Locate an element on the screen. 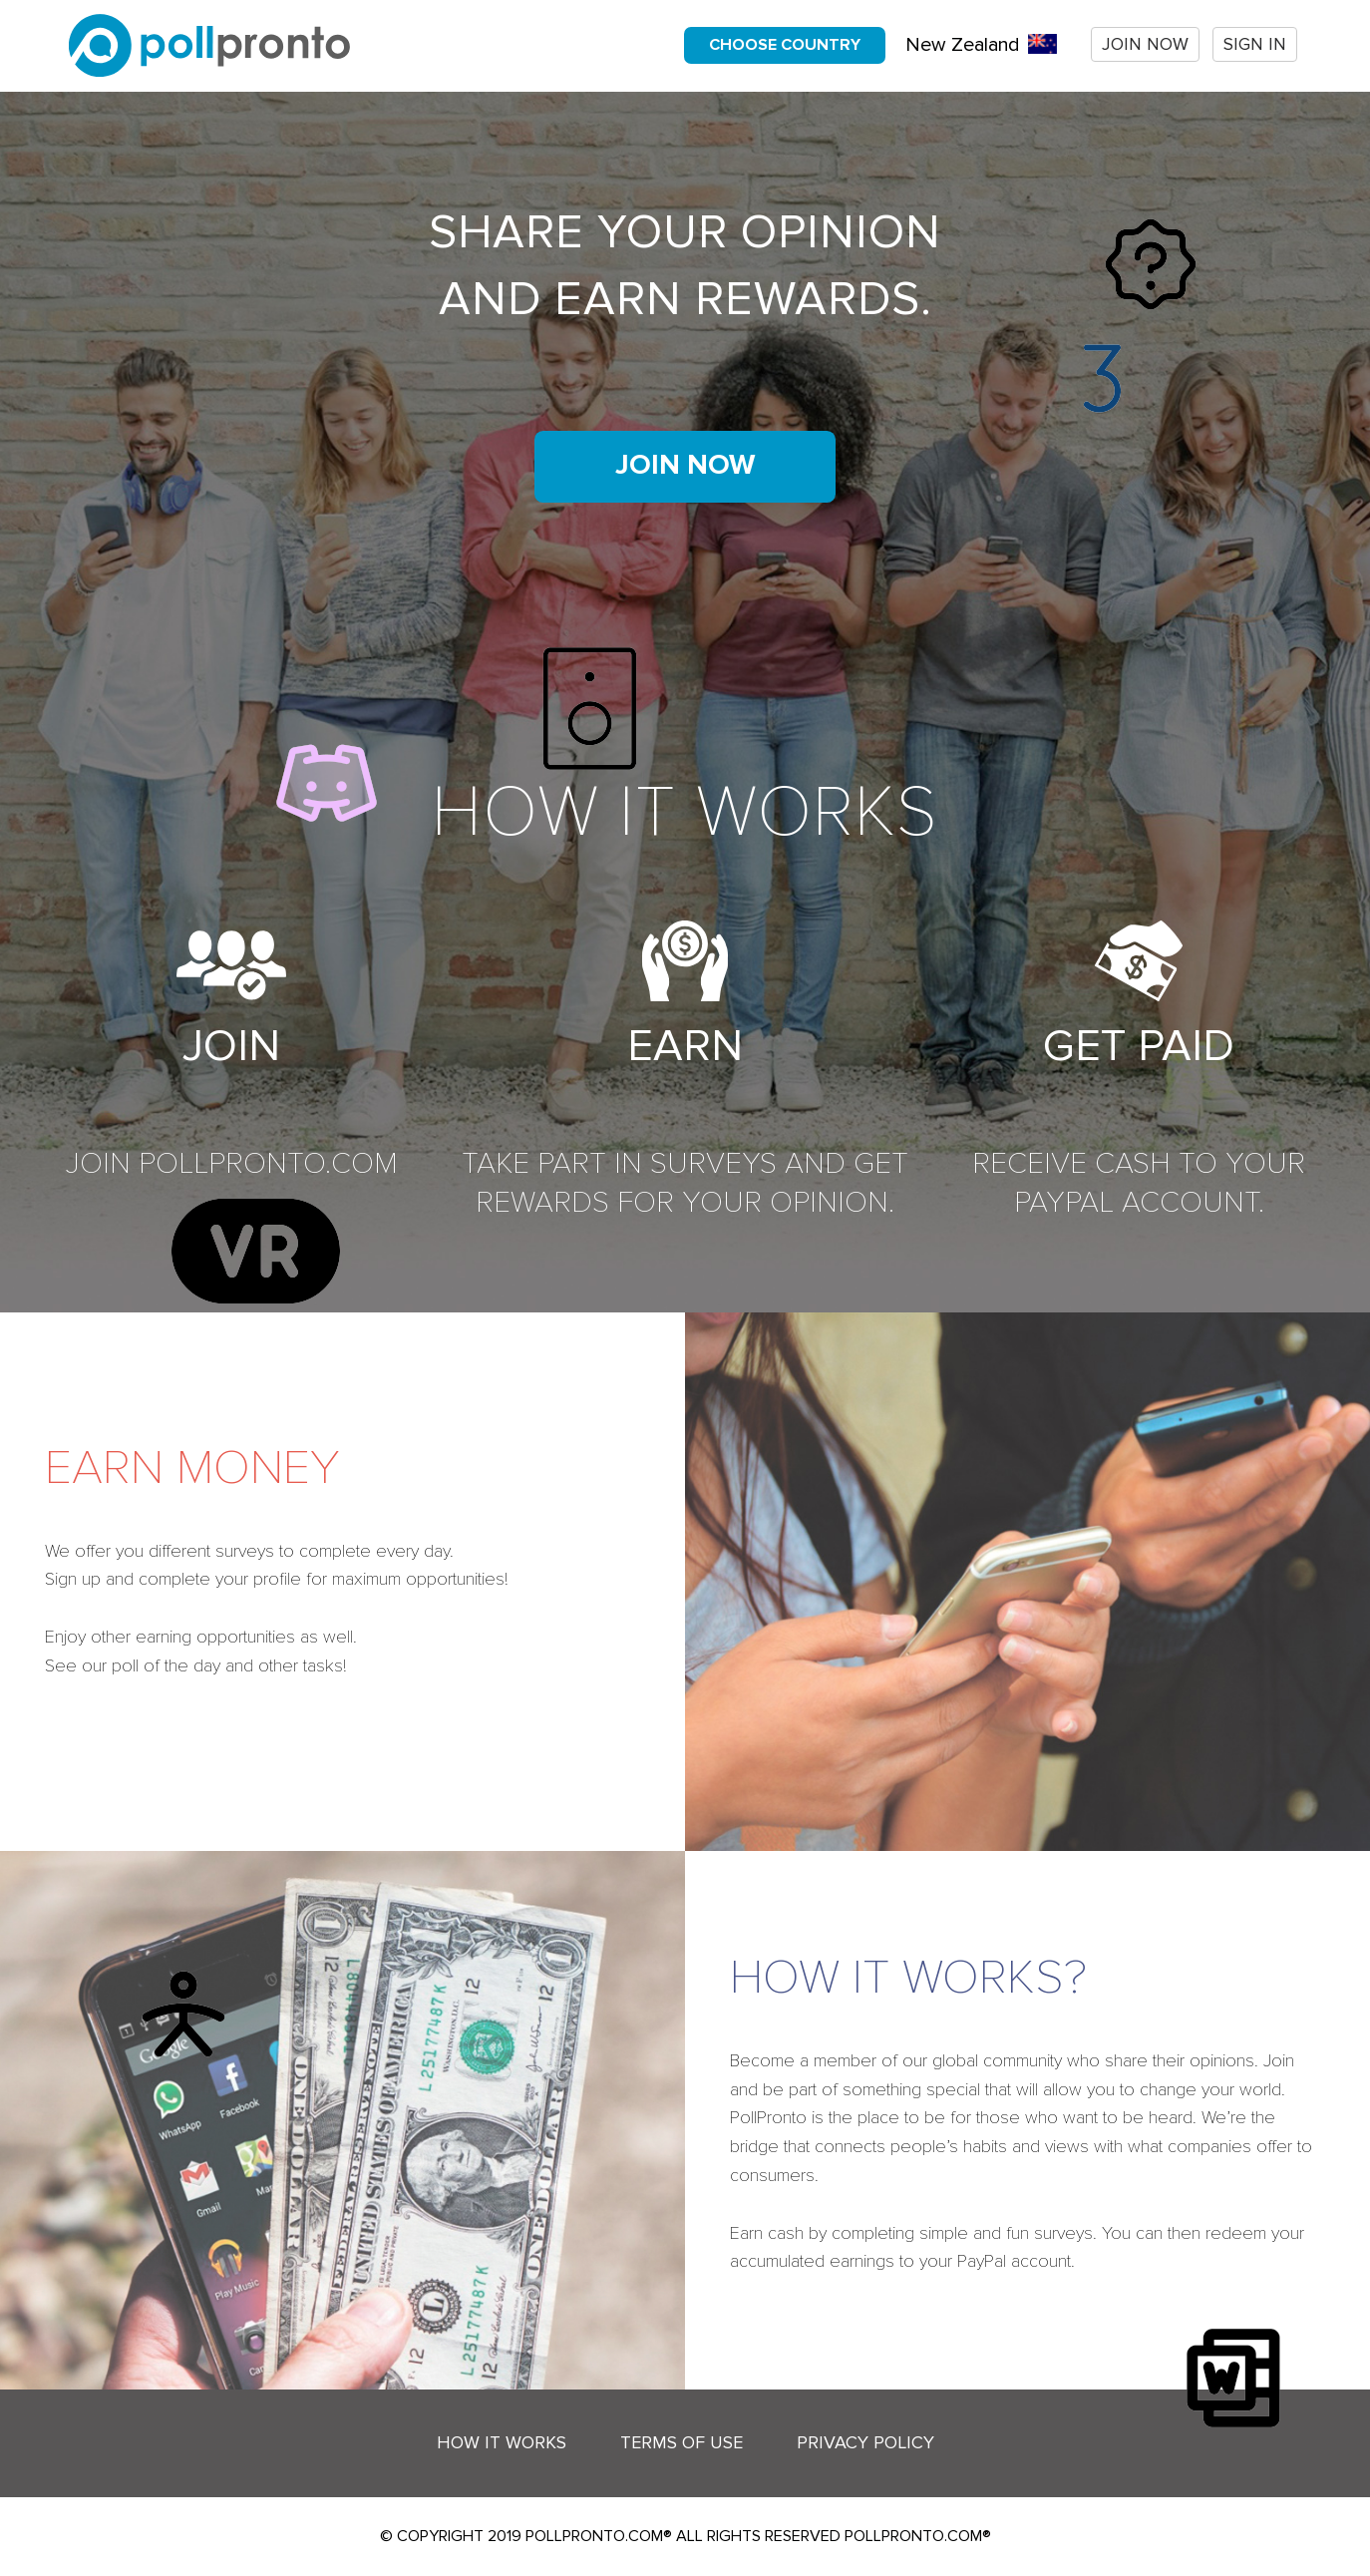 This screenshot has width=1370, height=2576. access help or FAQ section is located at coordinates (1151, 264).